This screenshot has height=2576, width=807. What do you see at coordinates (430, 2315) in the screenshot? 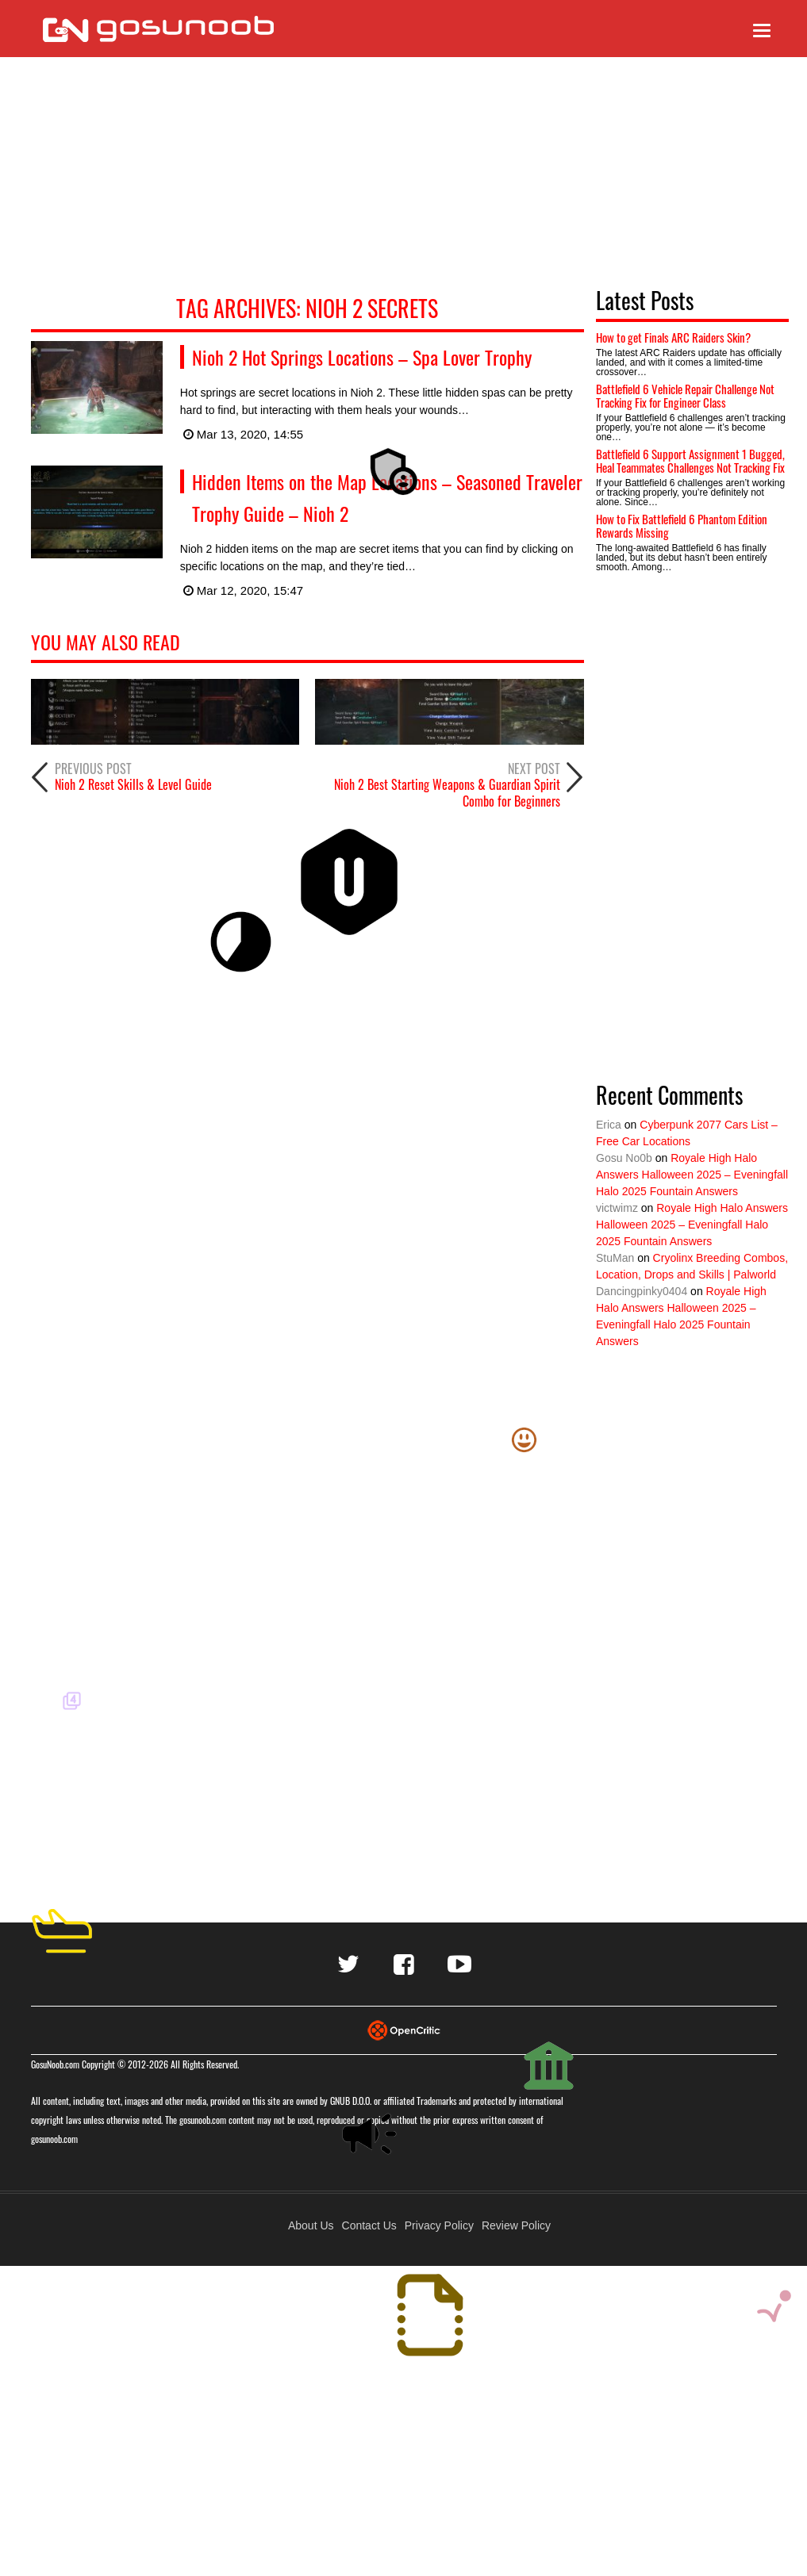
I see `indicates a corrupted or damaged file` at bounding box center [430, 2315].